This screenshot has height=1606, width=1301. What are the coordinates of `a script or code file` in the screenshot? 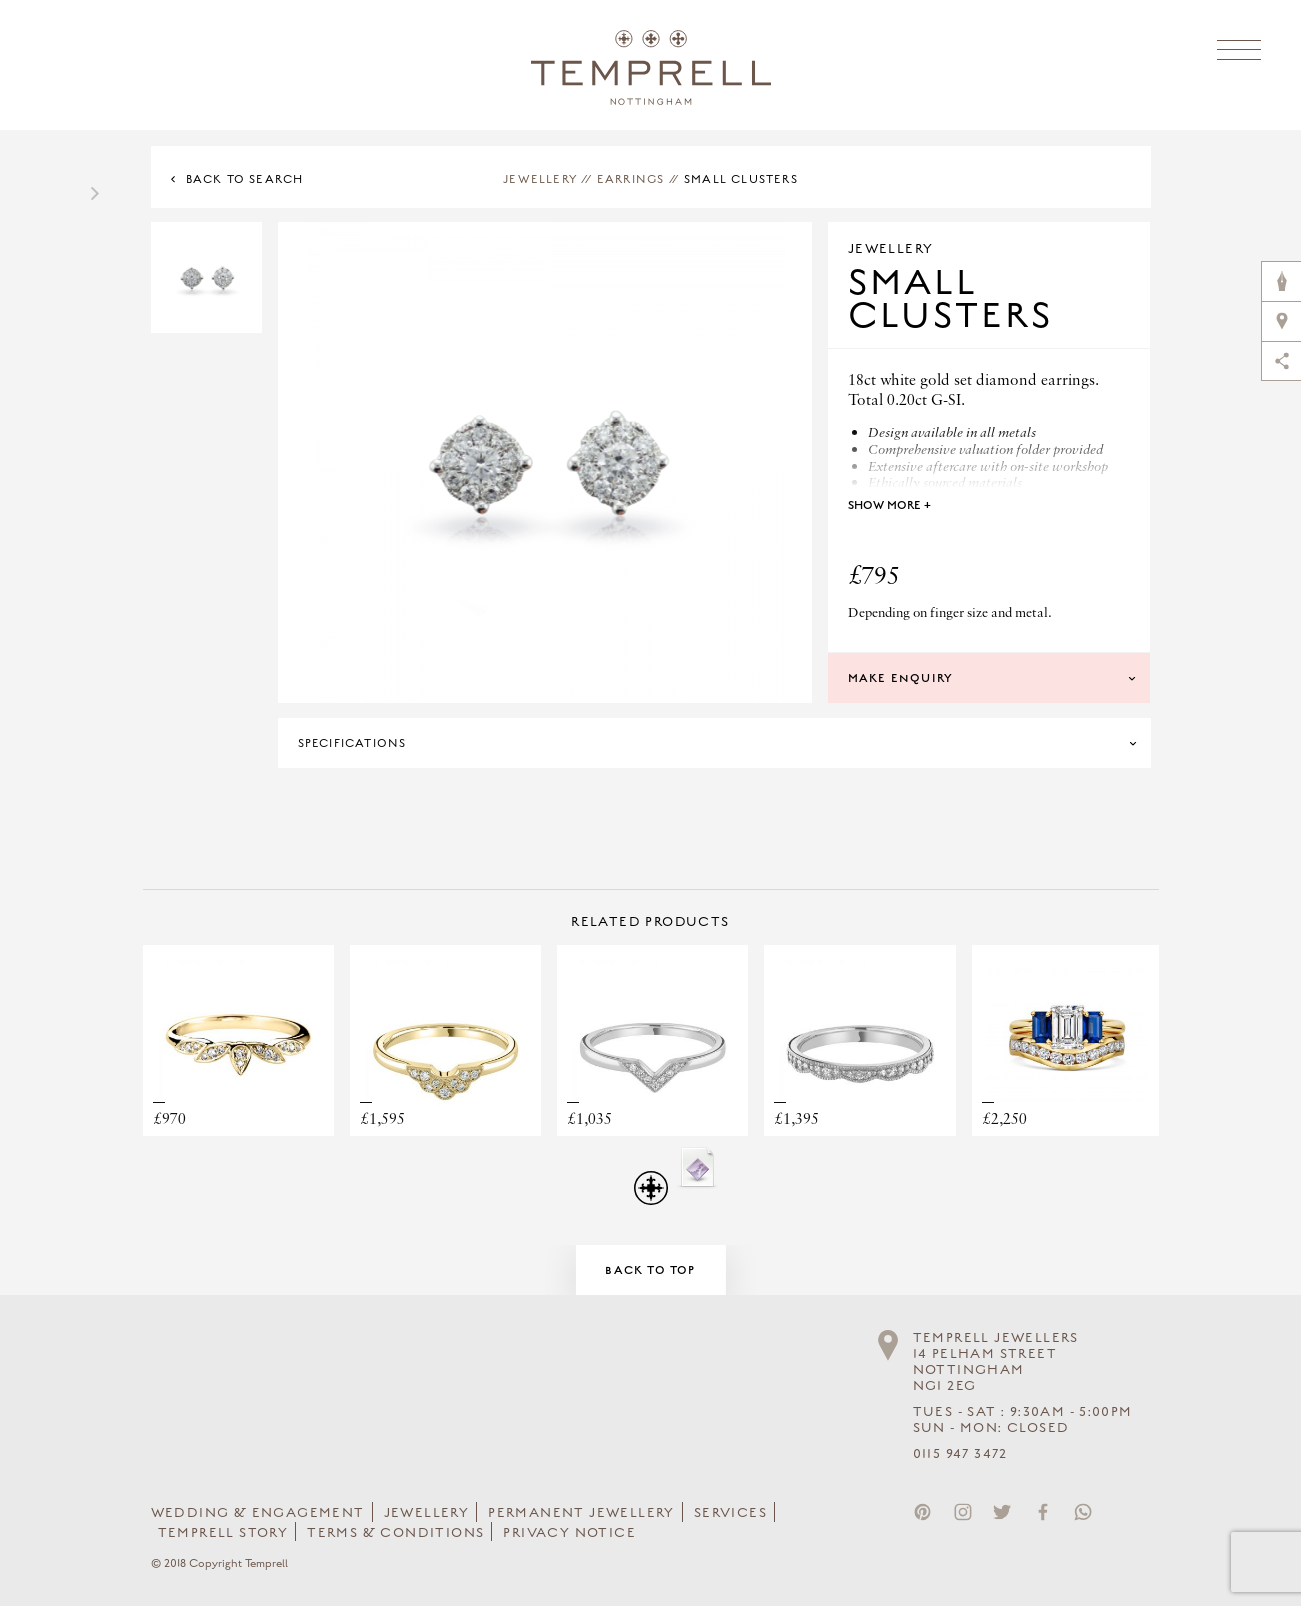 It's located at (698, 1167).